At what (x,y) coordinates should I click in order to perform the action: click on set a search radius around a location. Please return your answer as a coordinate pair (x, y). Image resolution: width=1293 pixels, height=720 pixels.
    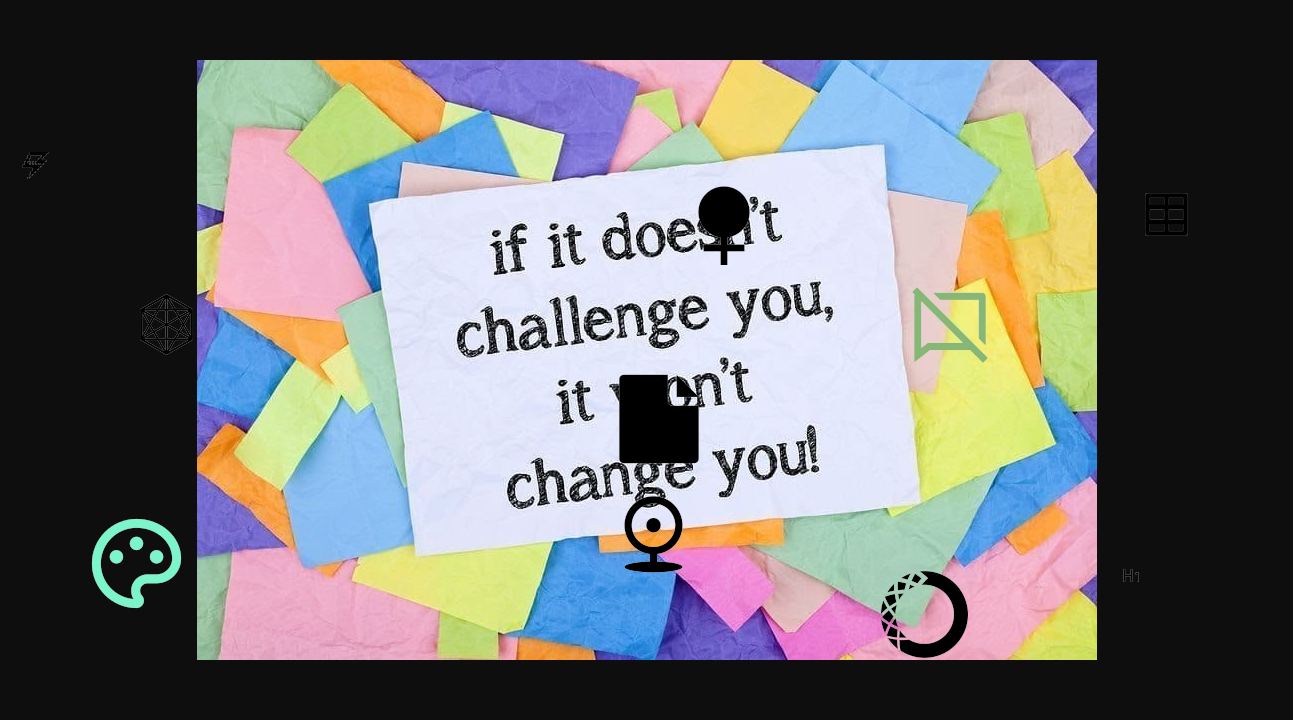
    Looking at the image, I should click on (653, 532).